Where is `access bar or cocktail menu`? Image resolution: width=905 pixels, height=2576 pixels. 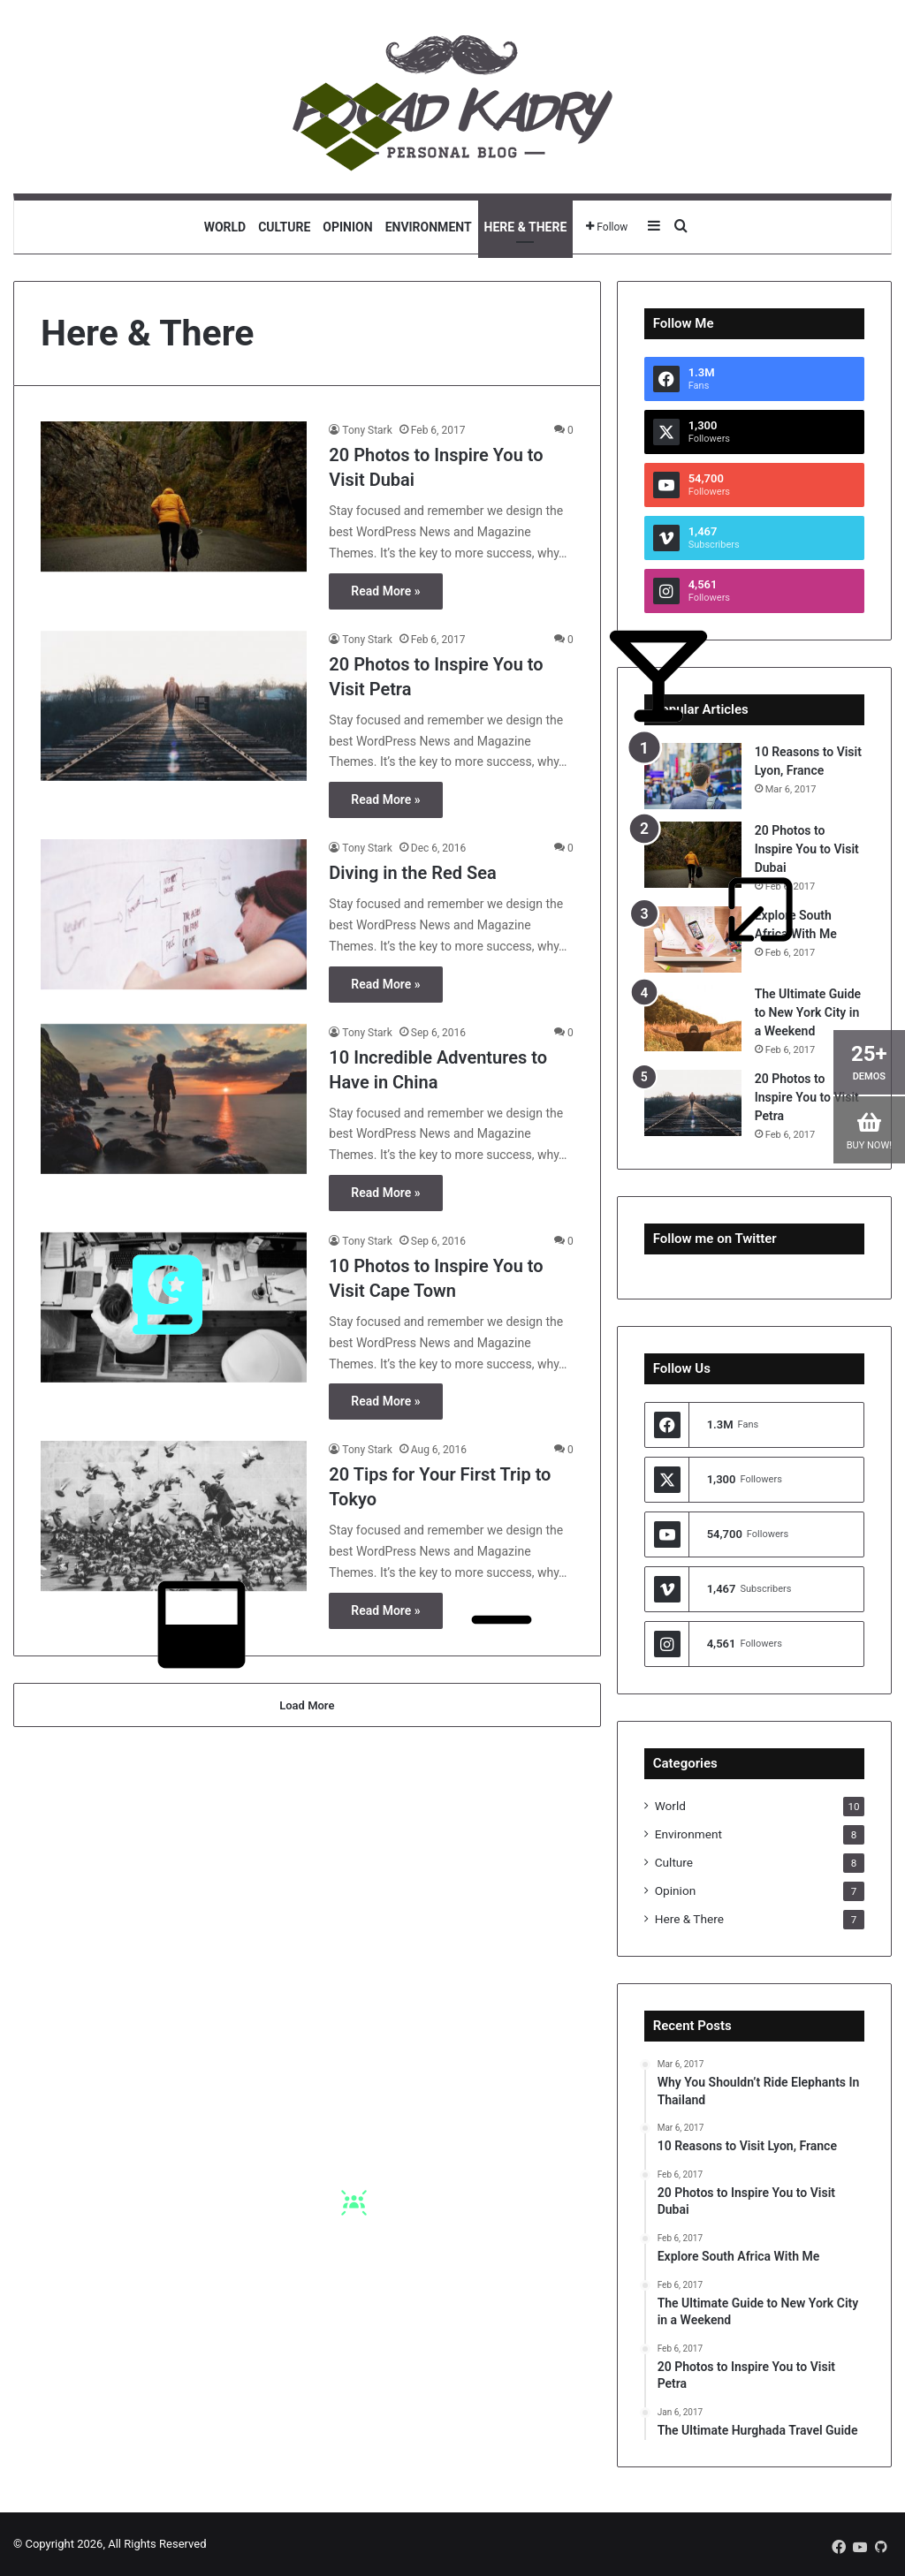 access bar or cocktail menu is located at coordinates (658, 673).